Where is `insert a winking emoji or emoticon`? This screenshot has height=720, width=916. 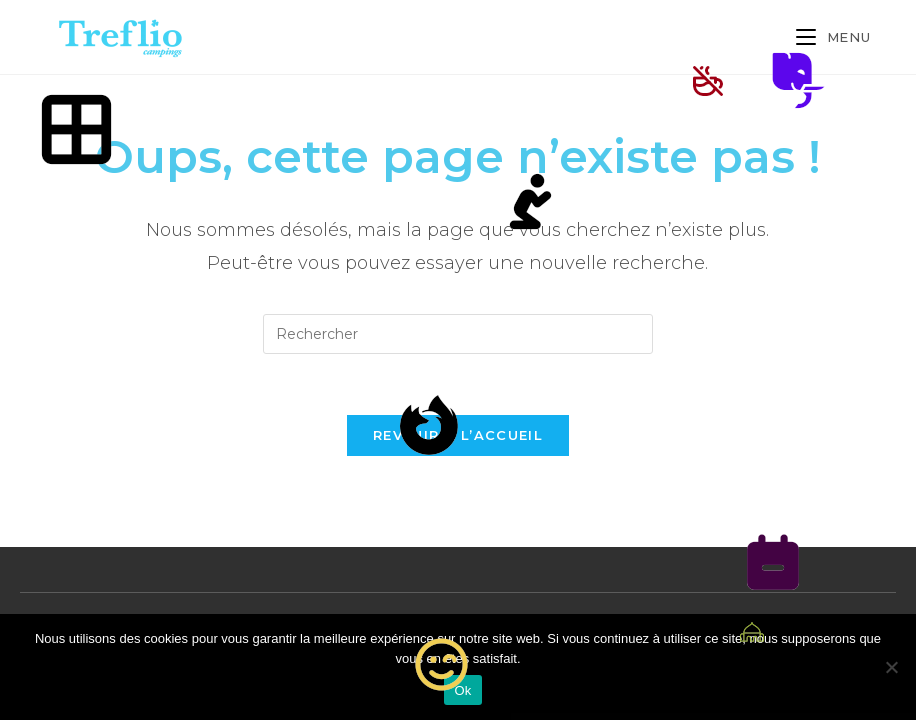 insert a winking emoji or emoticon is located at coordinates (441, 664).